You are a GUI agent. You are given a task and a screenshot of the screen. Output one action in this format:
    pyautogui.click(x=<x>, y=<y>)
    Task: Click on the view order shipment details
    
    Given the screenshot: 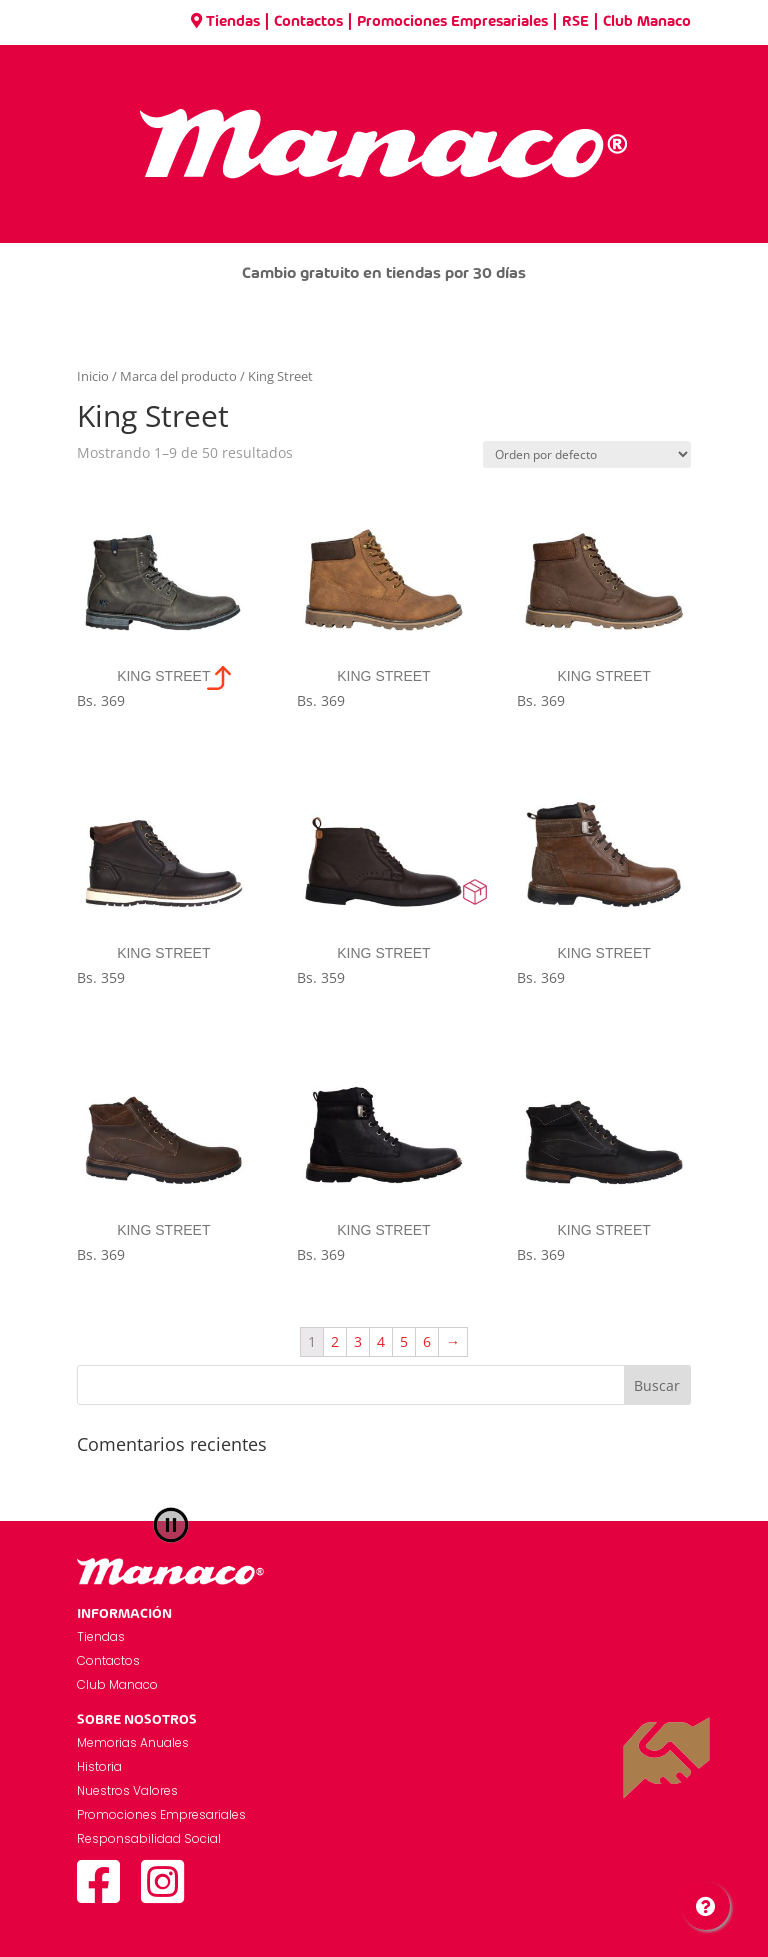 What is the action you would take?
    pyautogui.click(x=475, y=892)
    